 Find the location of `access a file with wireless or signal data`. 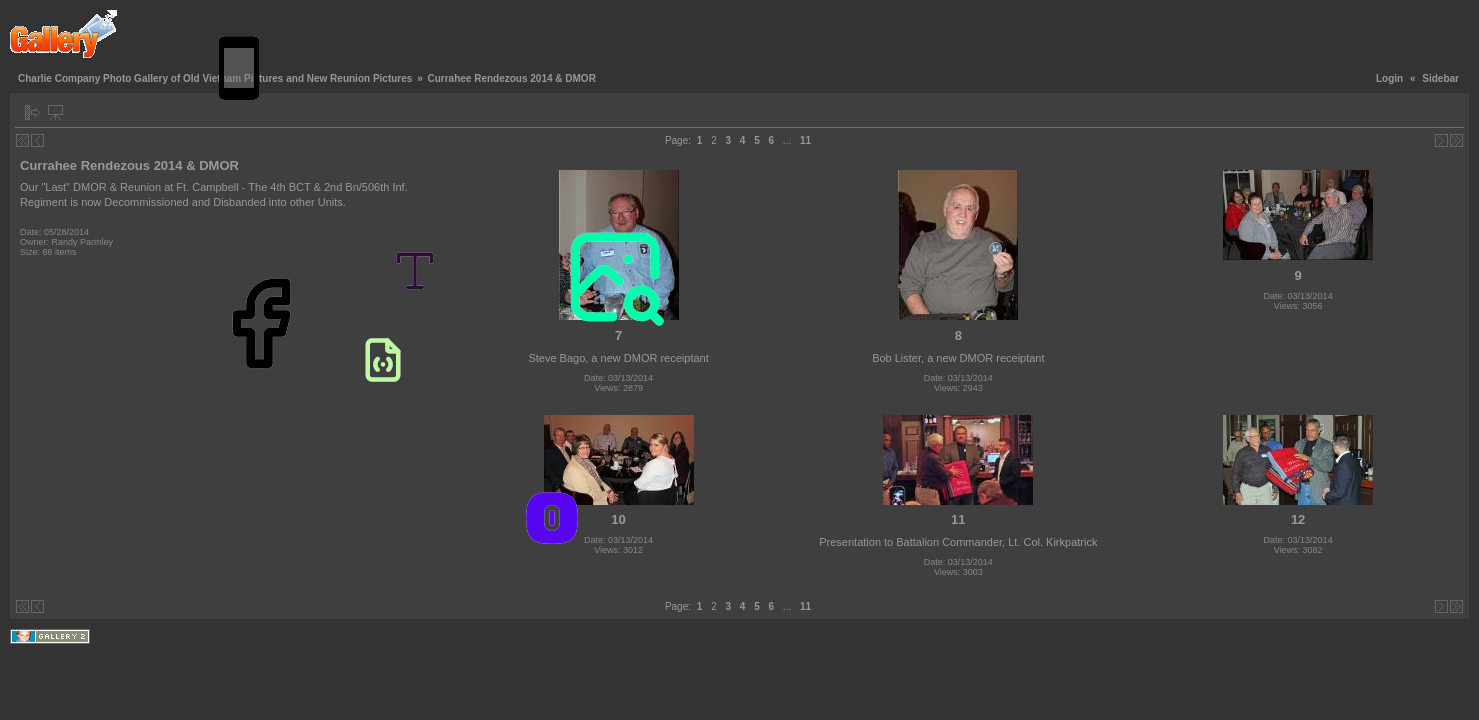

access a file with wireless or signal data is located at coordinates (383, 360).